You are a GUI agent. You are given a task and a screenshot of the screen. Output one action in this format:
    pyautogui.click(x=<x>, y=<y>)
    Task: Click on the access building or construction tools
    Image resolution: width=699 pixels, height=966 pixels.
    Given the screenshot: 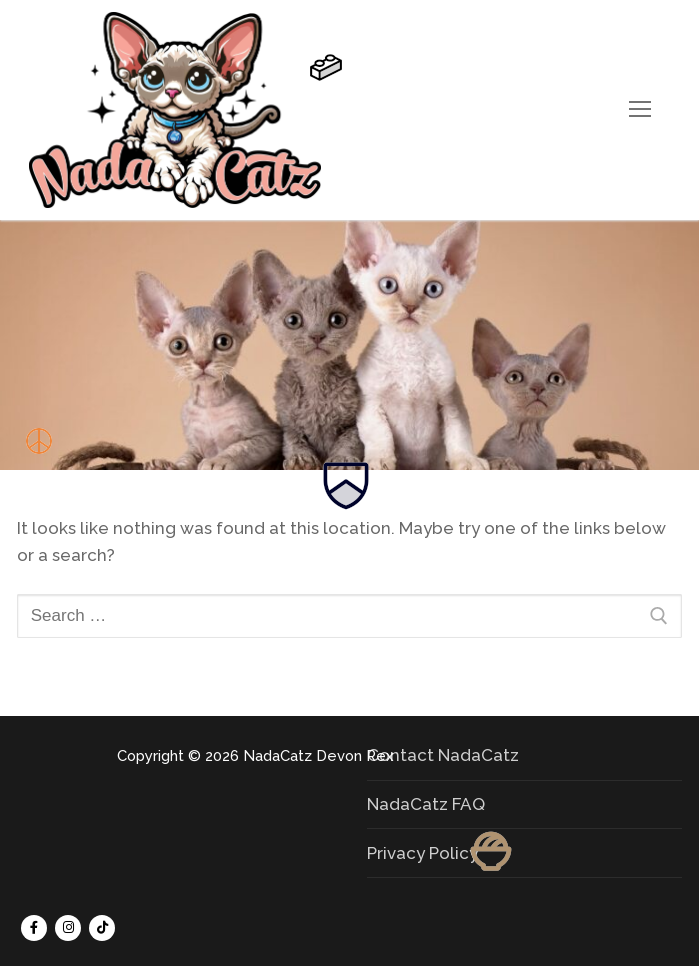 What is the action you would take?
    pyautogui.click(x=326, y=67)
    